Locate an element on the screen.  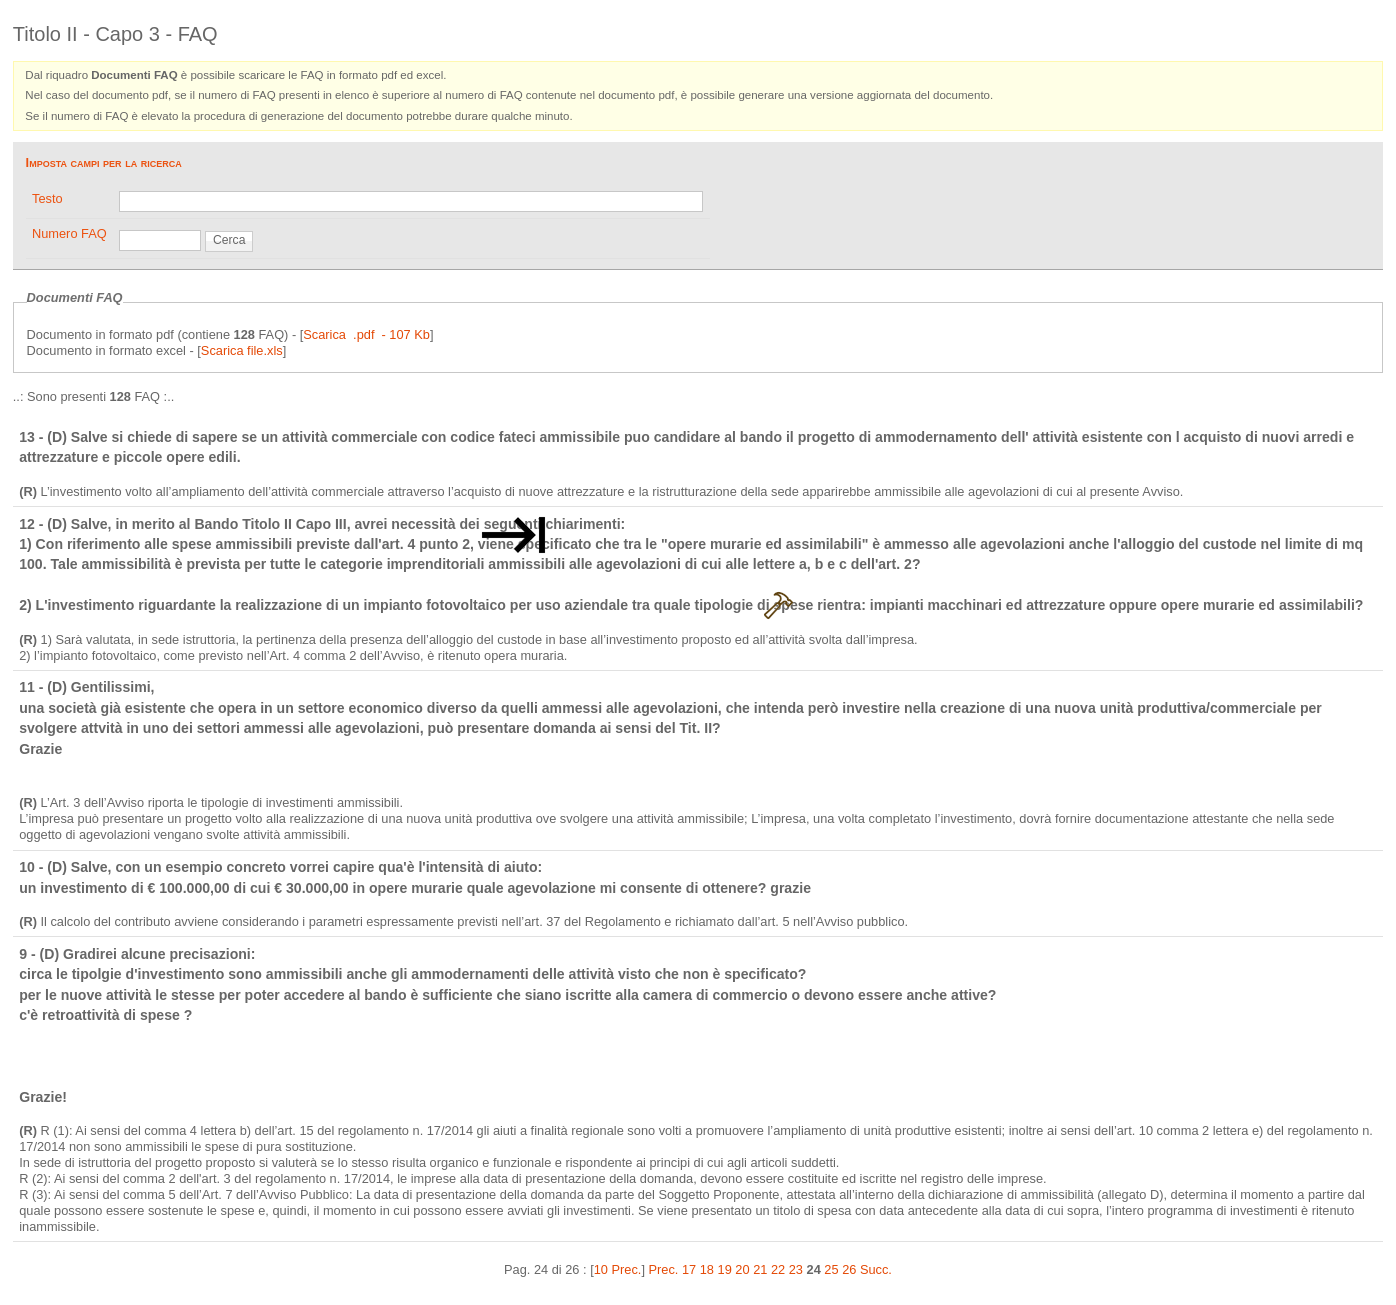
access build or developer tools is located at coordinates (778, 605).